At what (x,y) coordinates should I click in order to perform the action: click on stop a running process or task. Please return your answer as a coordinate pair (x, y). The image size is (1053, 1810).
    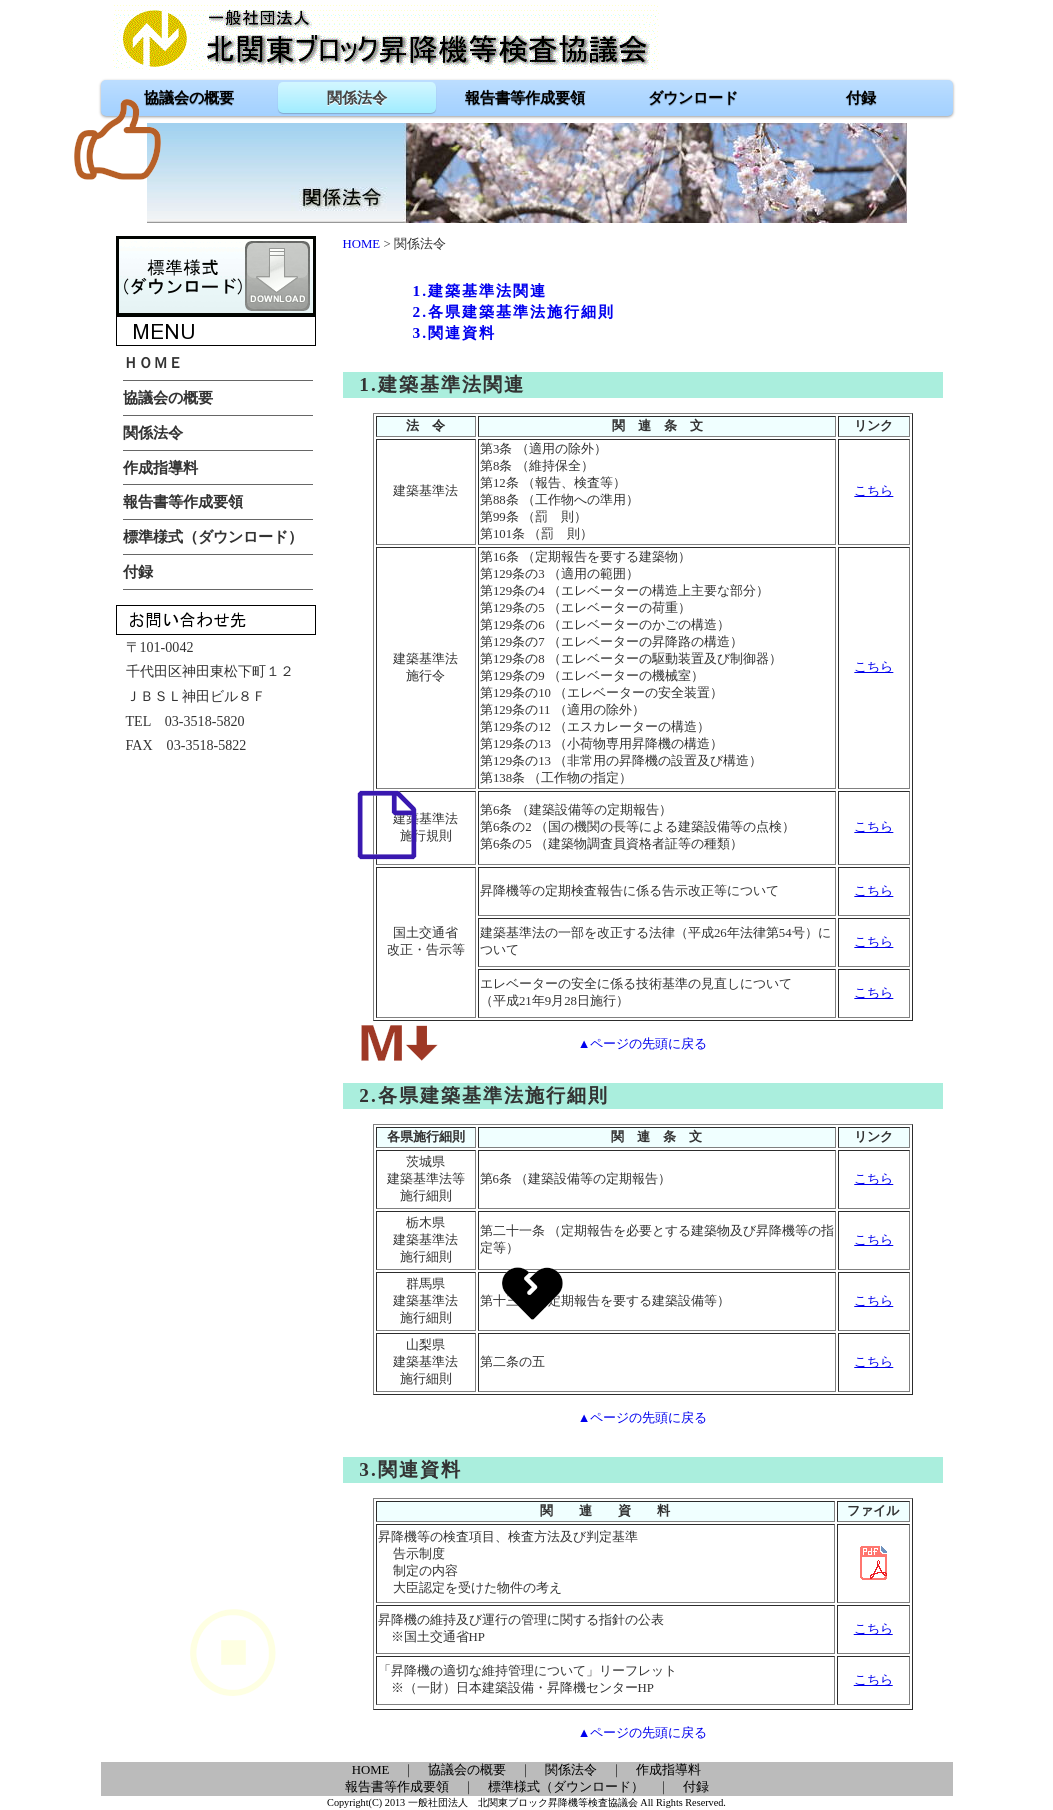
    Looking at the image, I should click on (233, 1652).